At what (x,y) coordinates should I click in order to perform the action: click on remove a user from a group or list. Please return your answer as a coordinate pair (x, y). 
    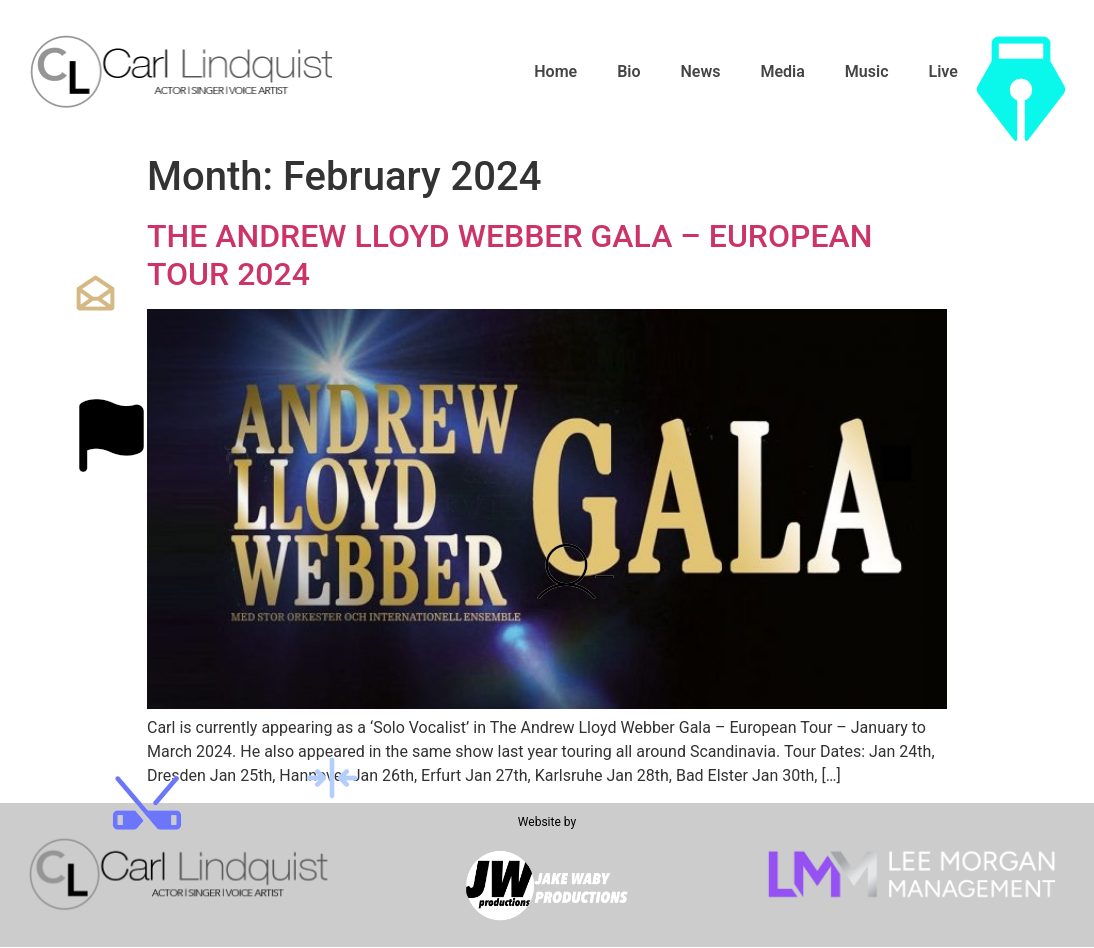
    Looking at the image, I should click on (573, 574).